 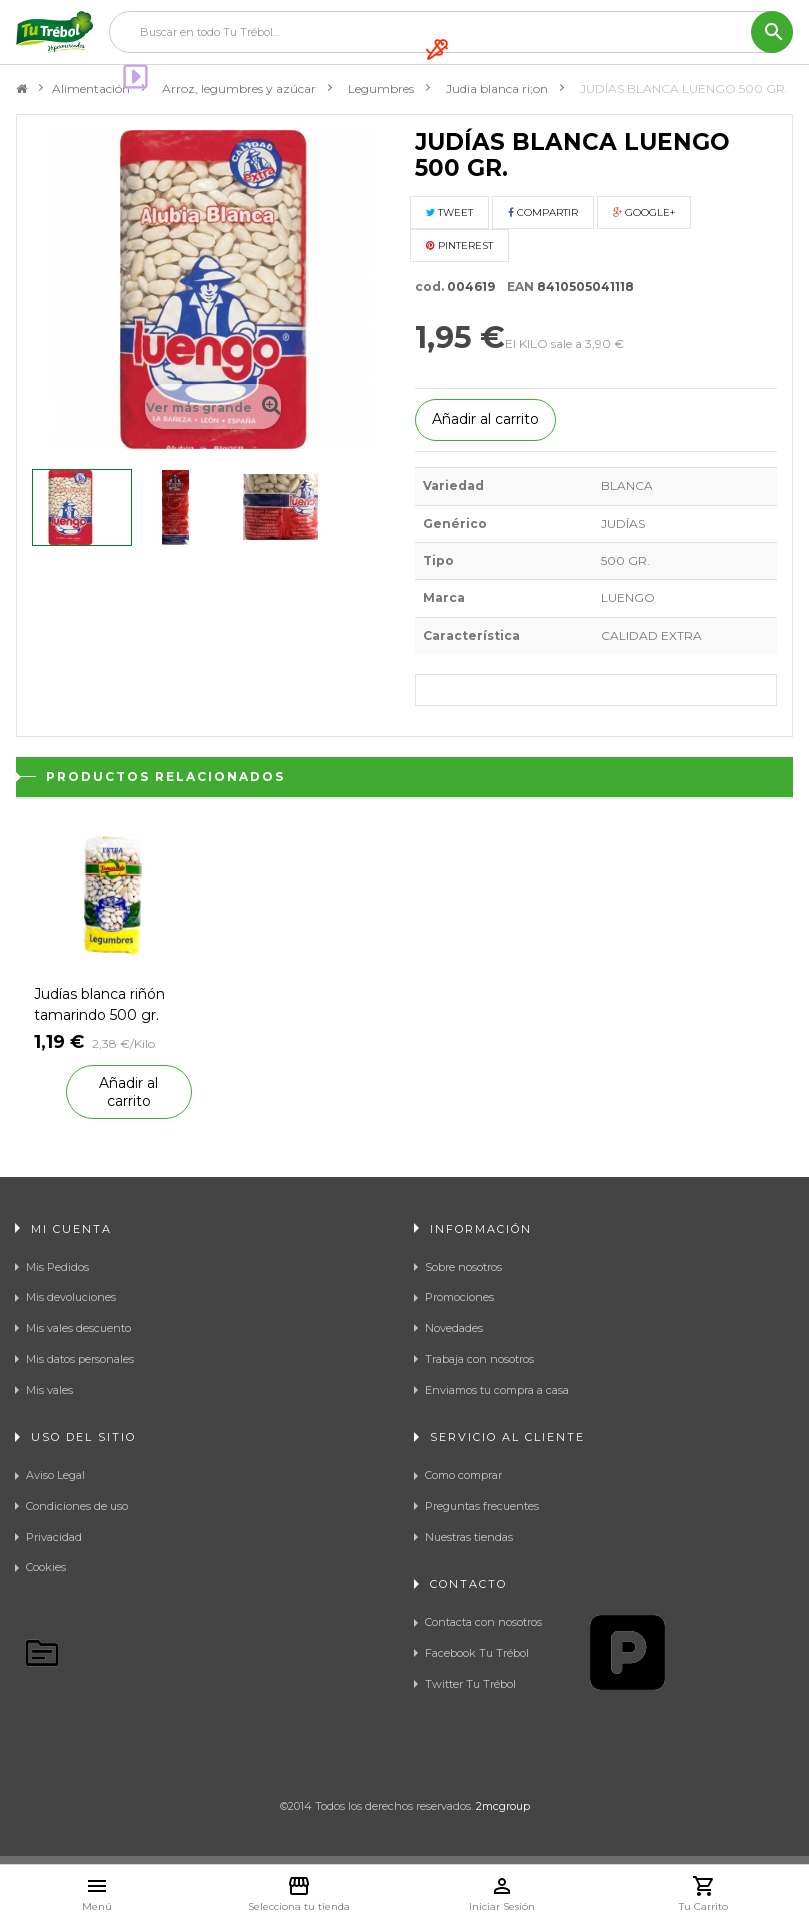 I want to click on access topic folders or categories, so click(x=42, y=1653).